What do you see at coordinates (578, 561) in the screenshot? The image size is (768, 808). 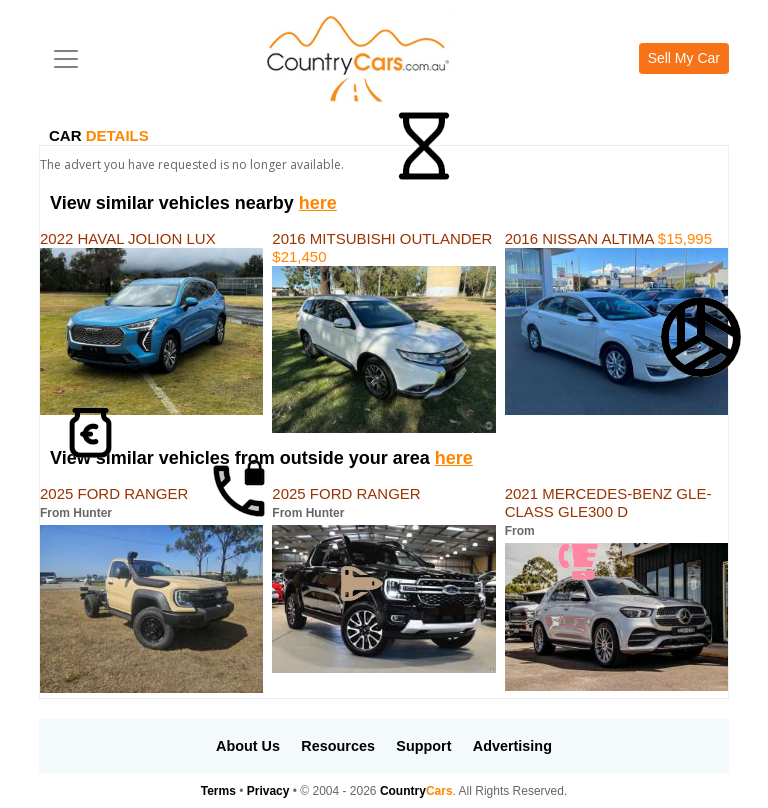 I see `a whimsical easter egg or joke icon` at bounding box center [578, 561].